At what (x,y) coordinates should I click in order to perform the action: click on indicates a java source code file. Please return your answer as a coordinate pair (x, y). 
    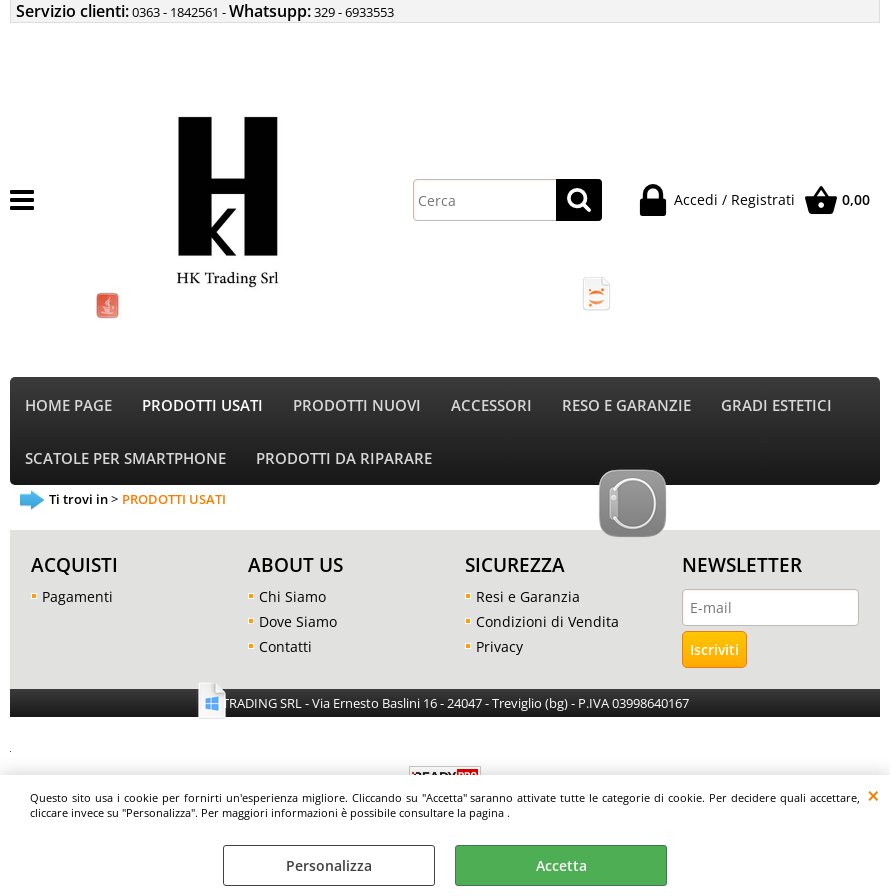
    Looking at the image, I should click on (107, 305).